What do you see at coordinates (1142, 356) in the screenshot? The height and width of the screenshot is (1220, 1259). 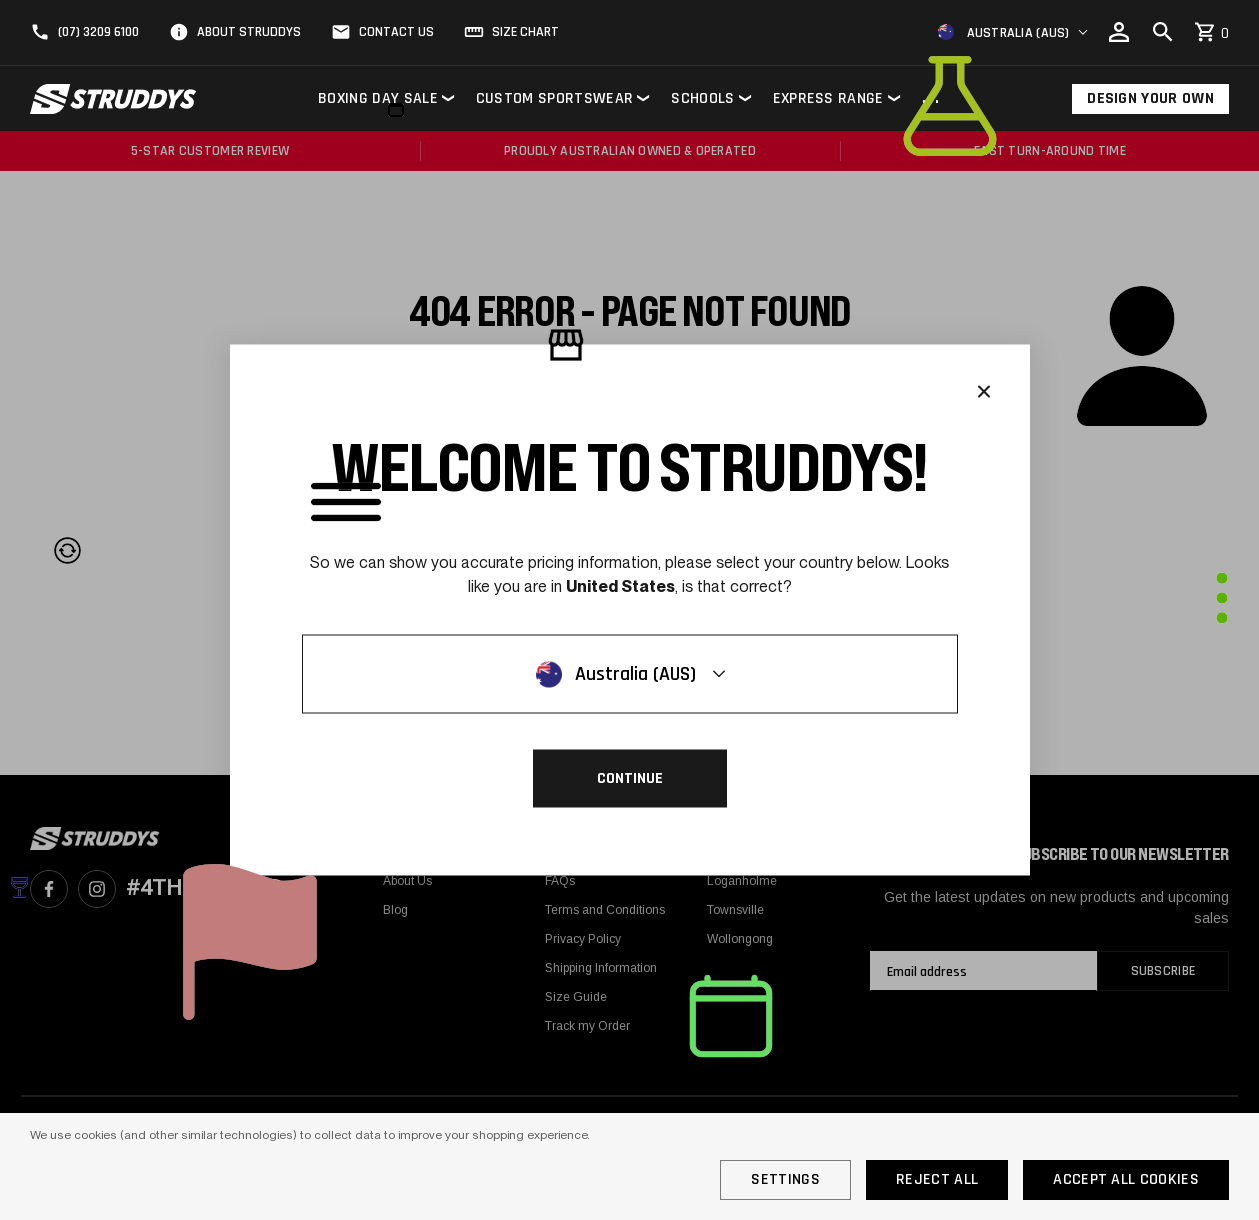 I see `view your profile` at bounding box center [1142, 356].